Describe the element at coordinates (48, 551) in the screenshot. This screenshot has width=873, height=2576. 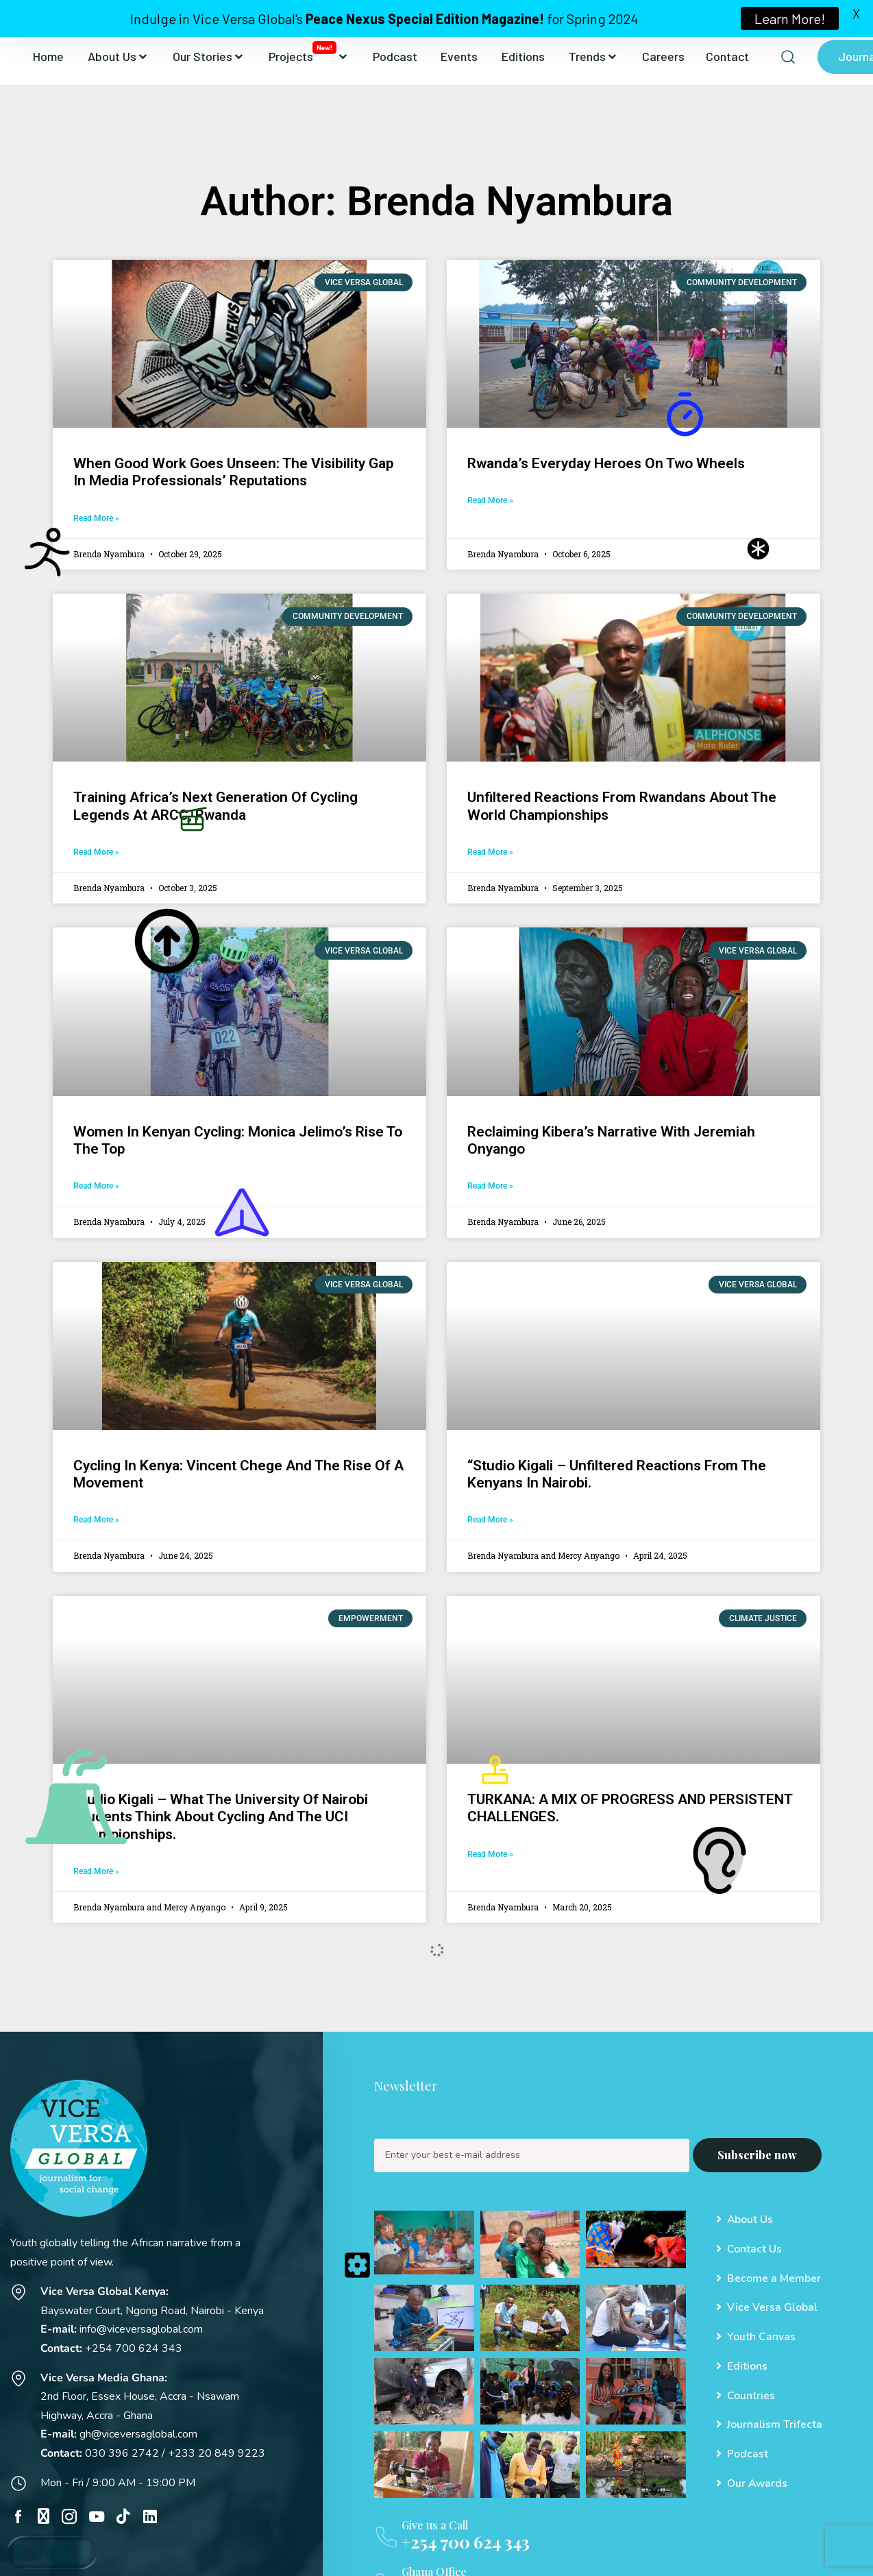
I see `start a run or workout activity` at that location.